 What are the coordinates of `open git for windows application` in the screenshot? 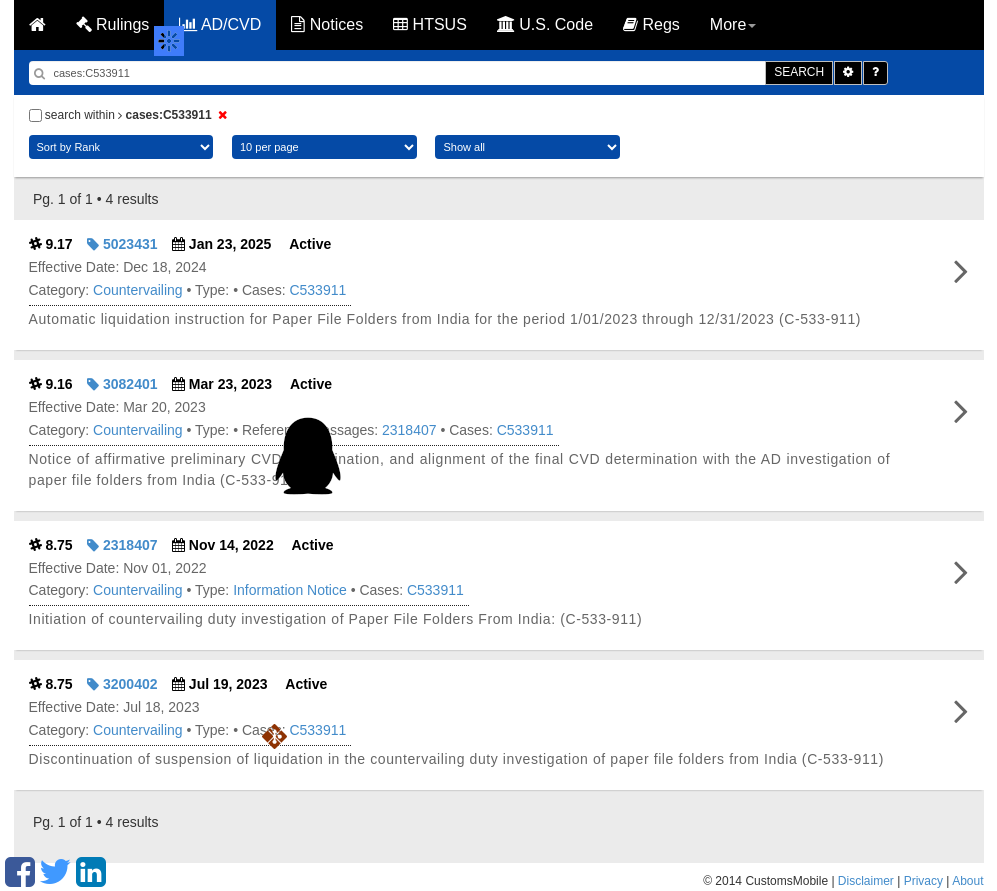 It's located at (274, 736).